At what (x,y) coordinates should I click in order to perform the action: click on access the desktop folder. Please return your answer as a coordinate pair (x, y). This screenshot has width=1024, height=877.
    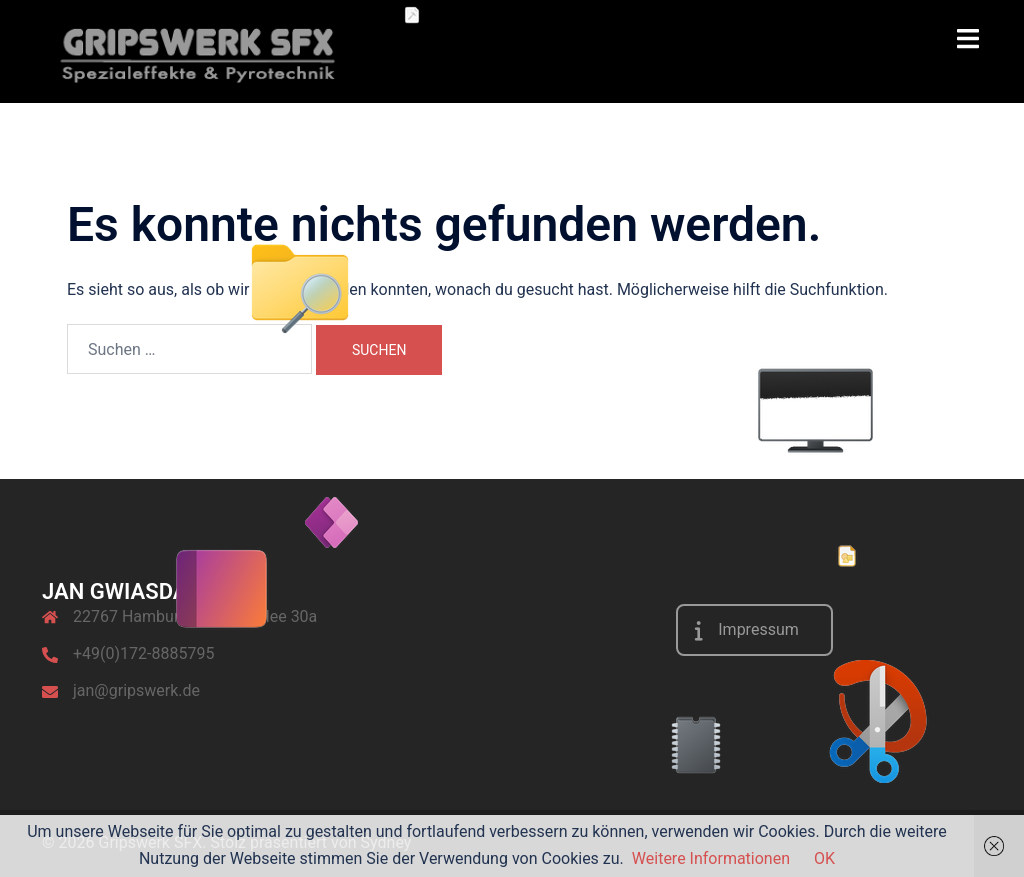
    Looking at the image, I should click on (221, 585).